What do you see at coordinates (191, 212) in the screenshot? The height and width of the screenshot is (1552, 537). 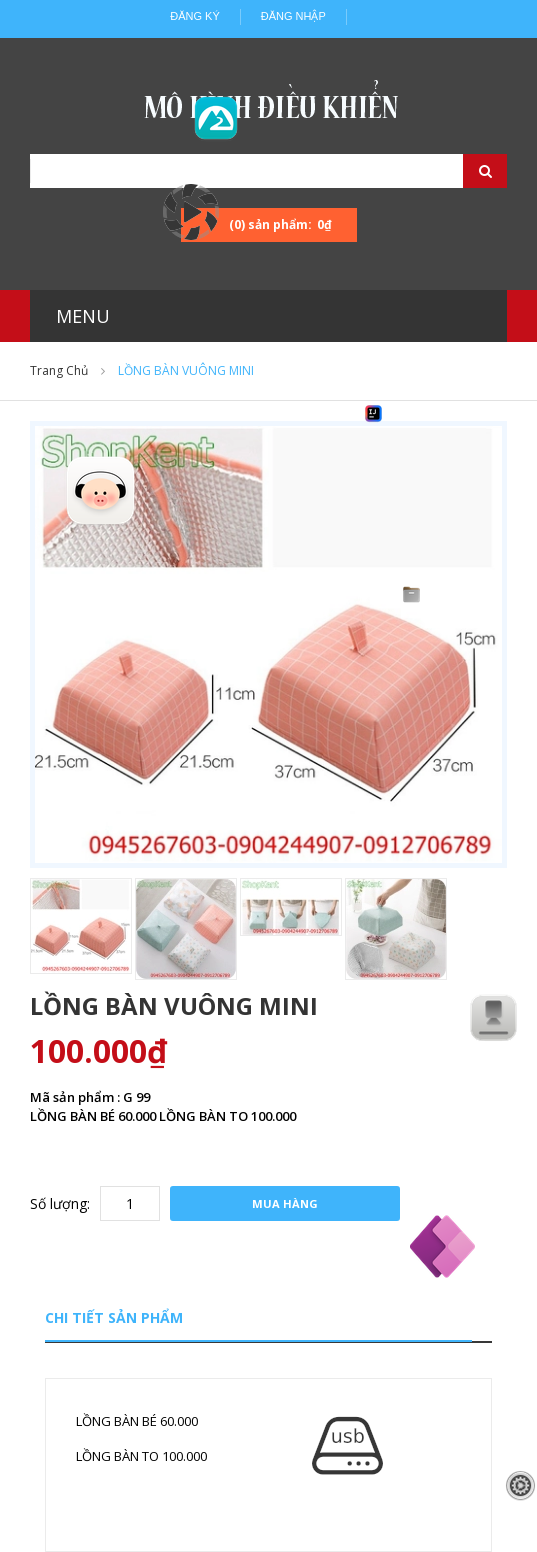 I see `open lollypop music player` at bounding box center [191, 212].